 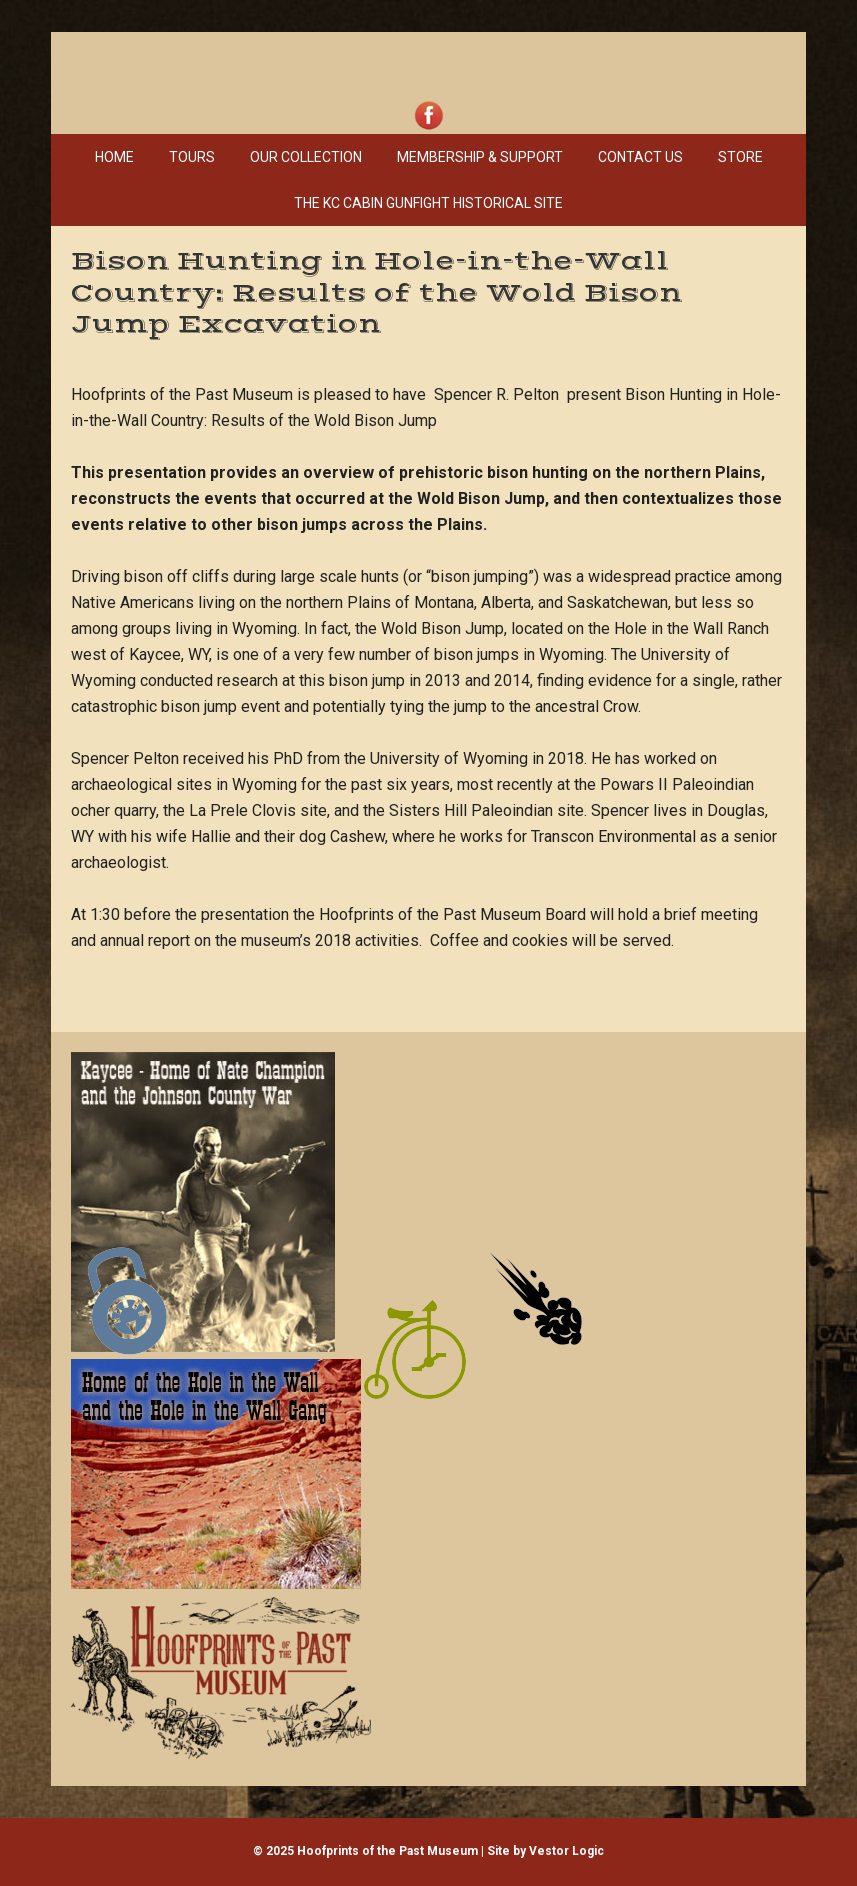 What do you see at coordinates (125, 1301) in the screenshot?
I see `access security or lock settings` at bounding box center [125, 1301].